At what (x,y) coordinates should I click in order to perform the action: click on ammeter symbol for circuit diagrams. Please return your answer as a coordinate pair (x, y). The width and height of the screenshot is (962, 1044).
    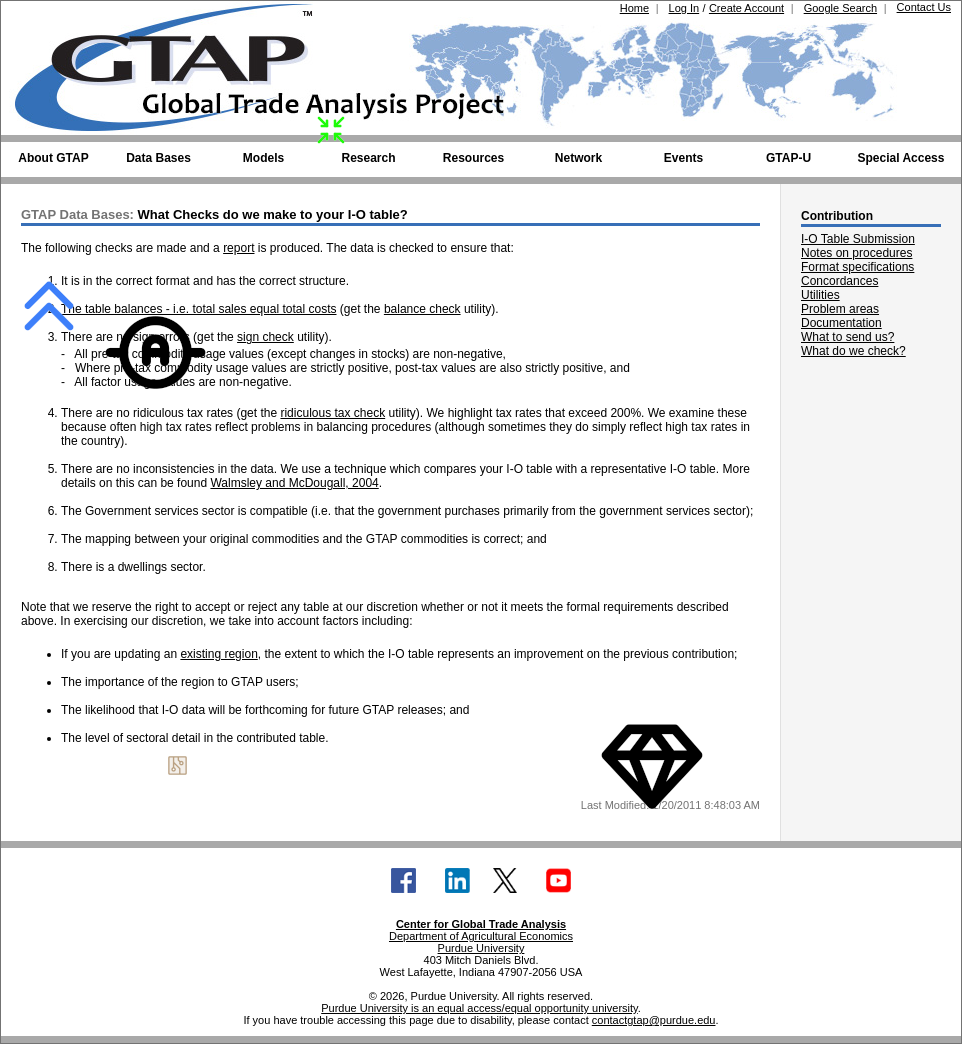
    Looking at the image, I should click on (155, 352).